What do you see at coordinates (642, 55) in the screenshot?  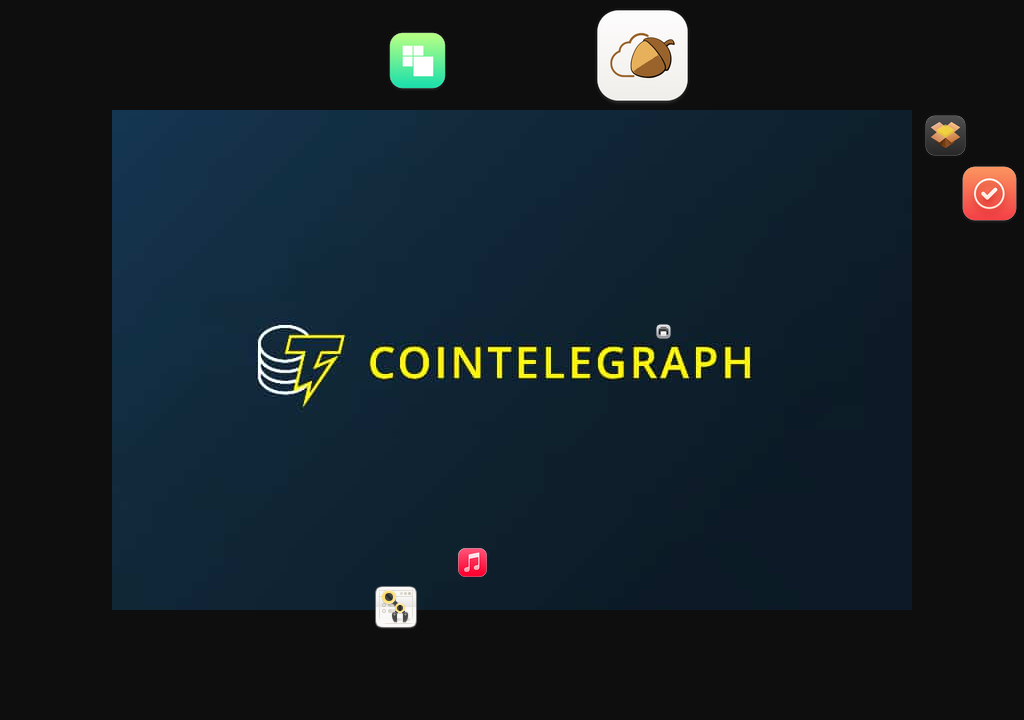 I see `open nut cloud storage app` at bounding box center [642, 55].